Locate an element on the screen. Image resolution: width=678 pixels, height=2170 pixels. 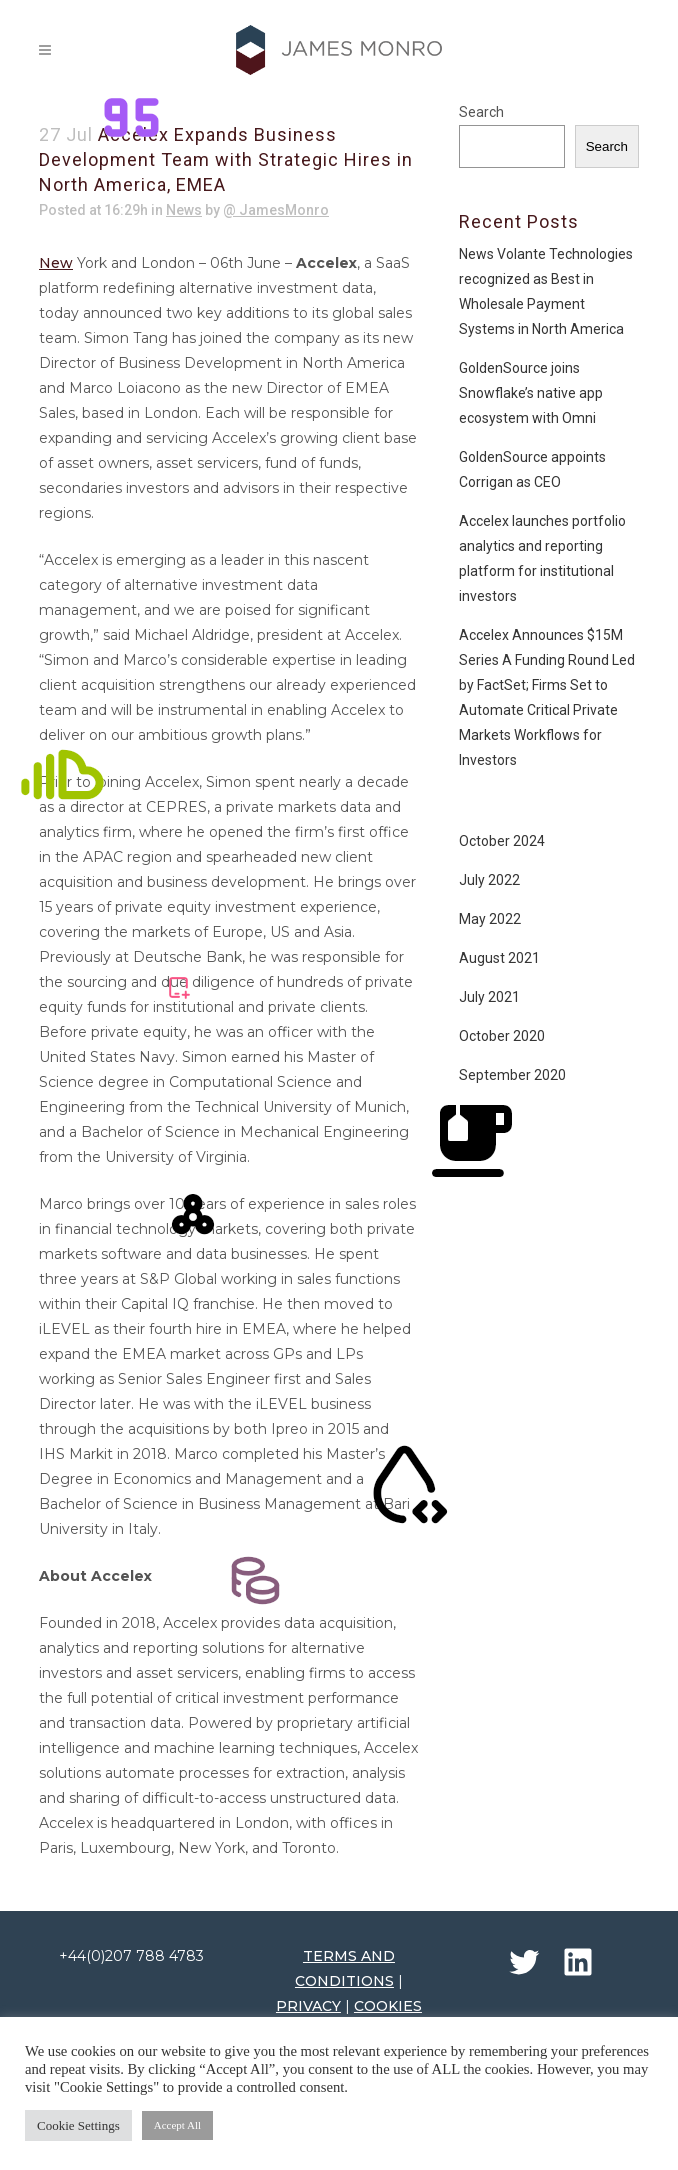
view your coin balance or currency is located at coordinates (255, 1580).